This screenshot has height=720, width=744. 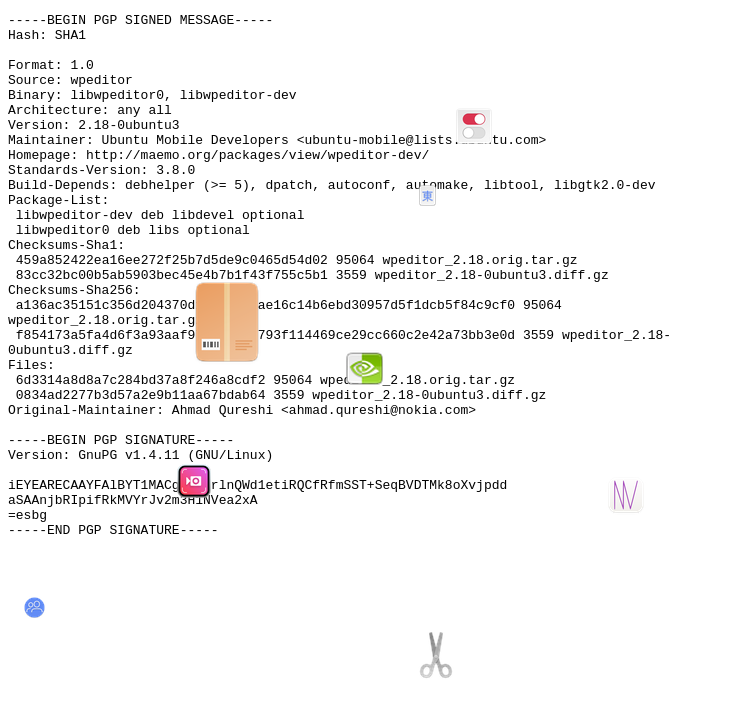 I want to click on open NVIDIA graphics card settings, so click(x=364, y=368).